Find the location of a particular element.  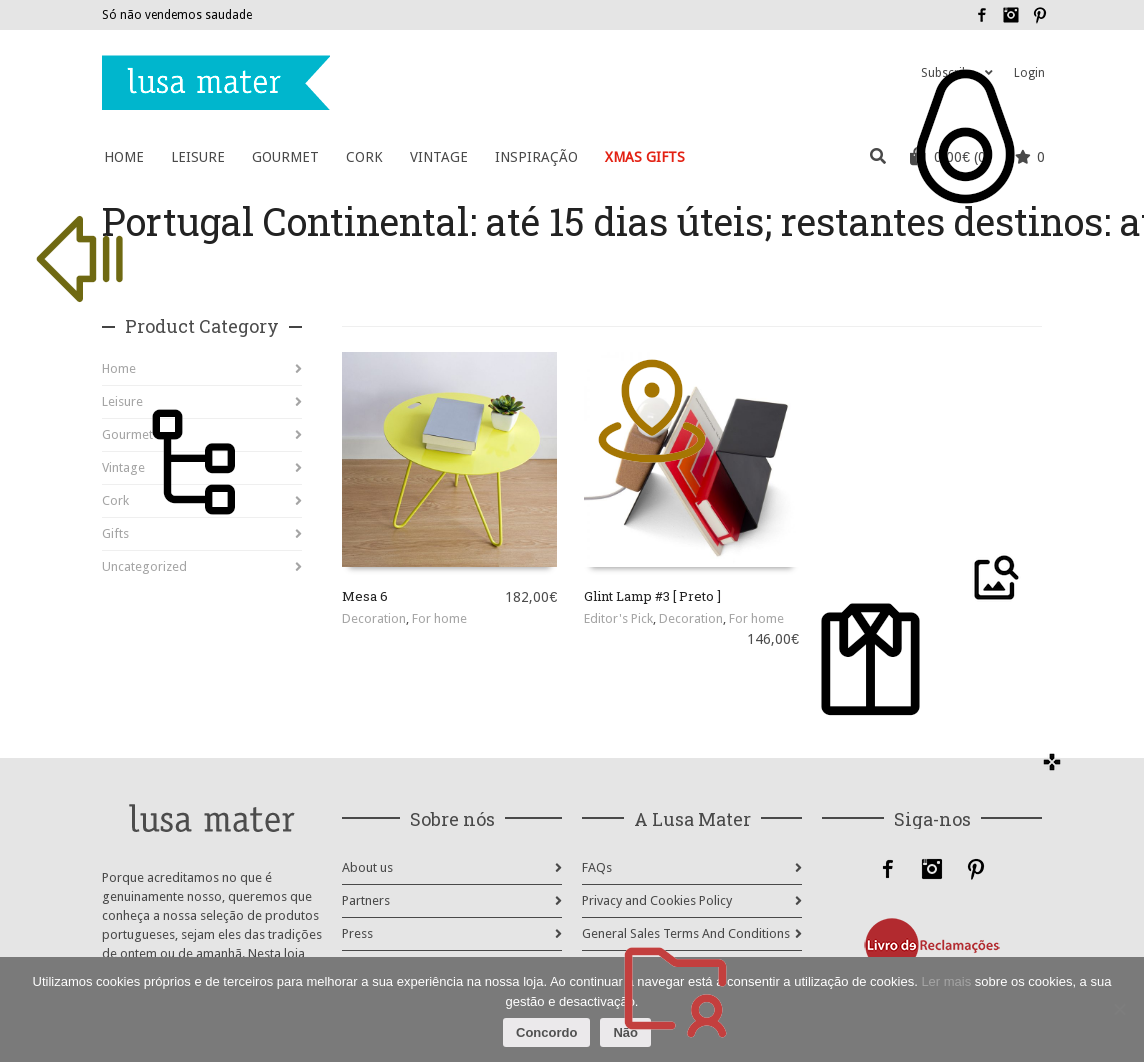

view location area or region is located at coordinates (652, 413).